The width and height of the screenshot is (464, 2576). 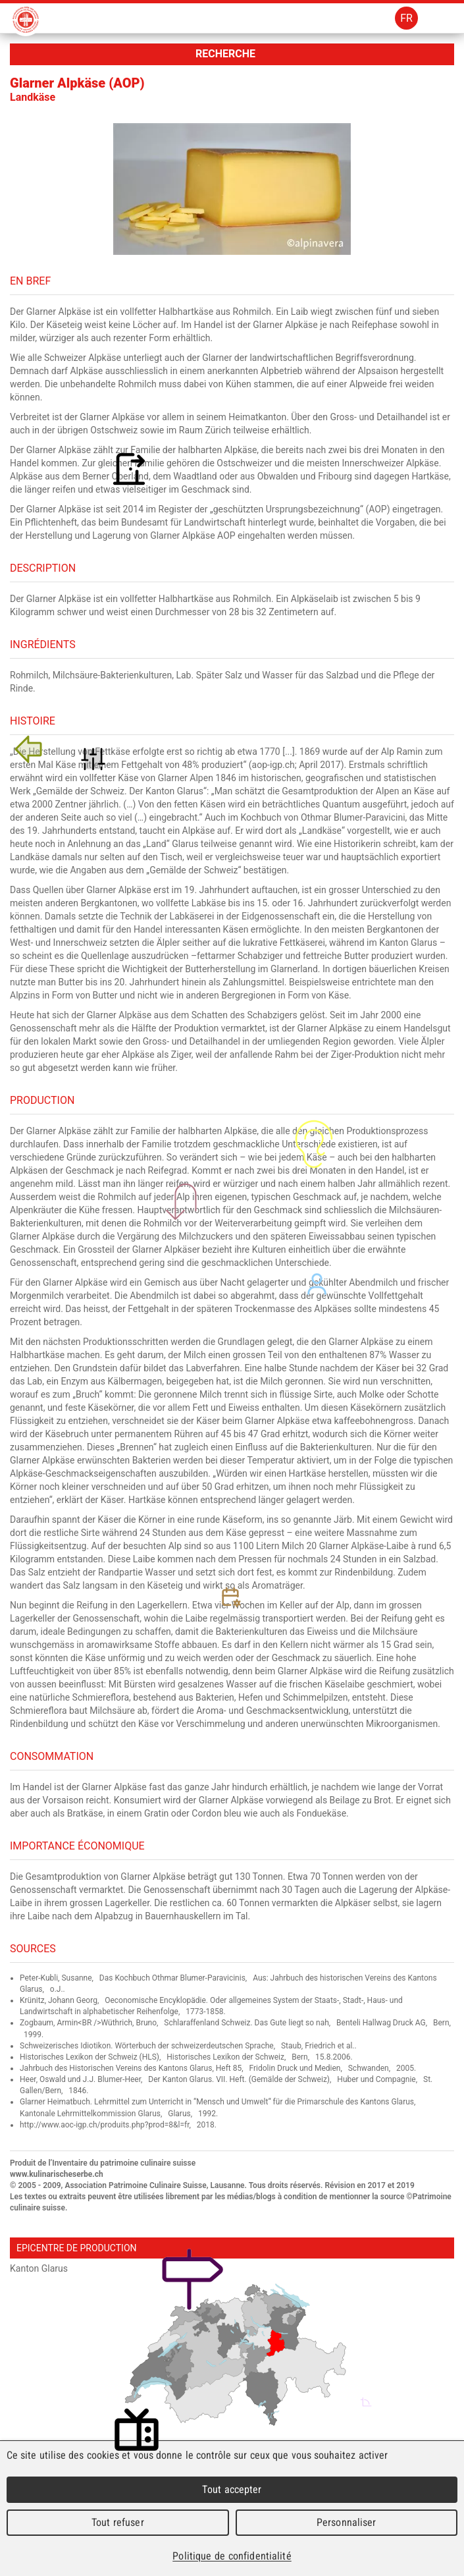 What do you see at coordinates (365, 2402) in the screenshot?
I see `measure or adjust angle in a design tool` at bounding box center [365, 2402].